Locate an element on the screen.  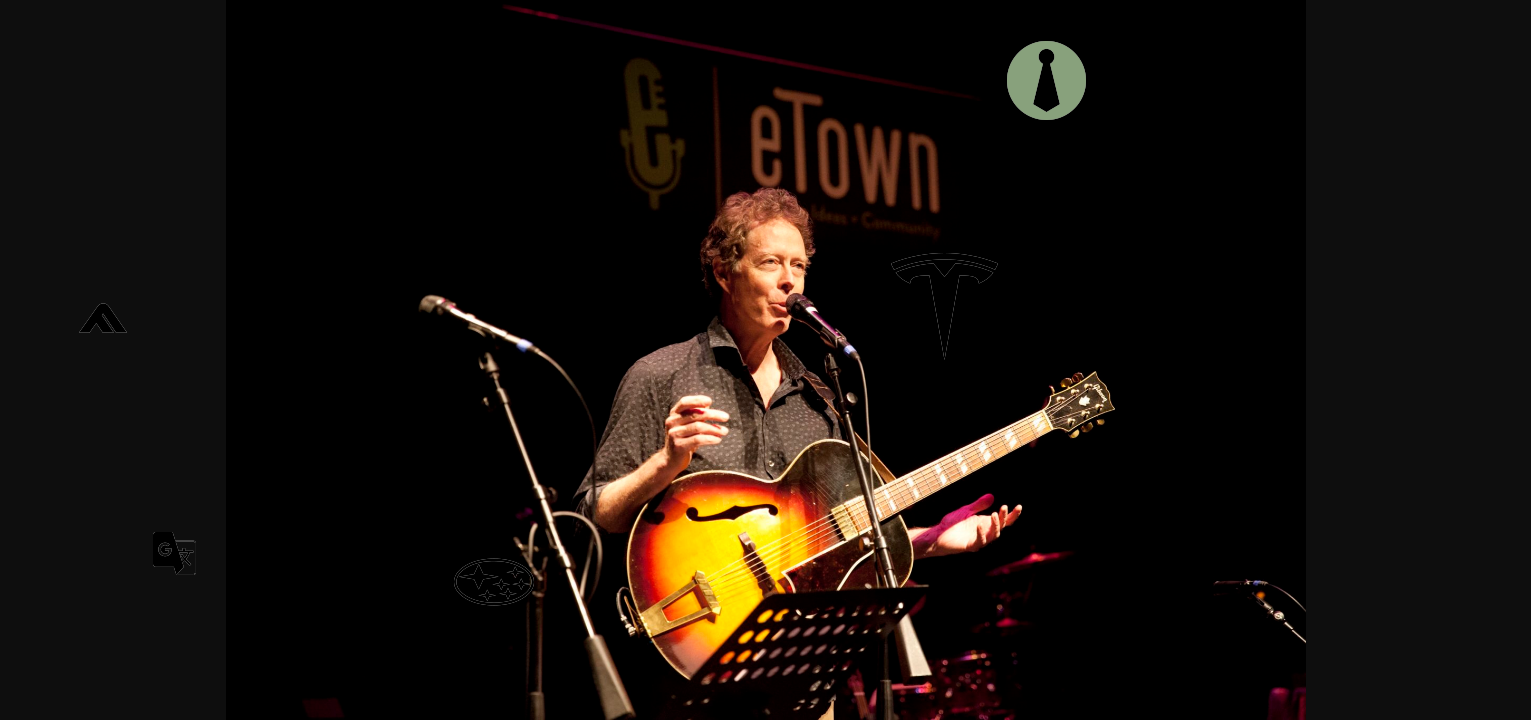
open google translate is located at coordinates (174, 553).